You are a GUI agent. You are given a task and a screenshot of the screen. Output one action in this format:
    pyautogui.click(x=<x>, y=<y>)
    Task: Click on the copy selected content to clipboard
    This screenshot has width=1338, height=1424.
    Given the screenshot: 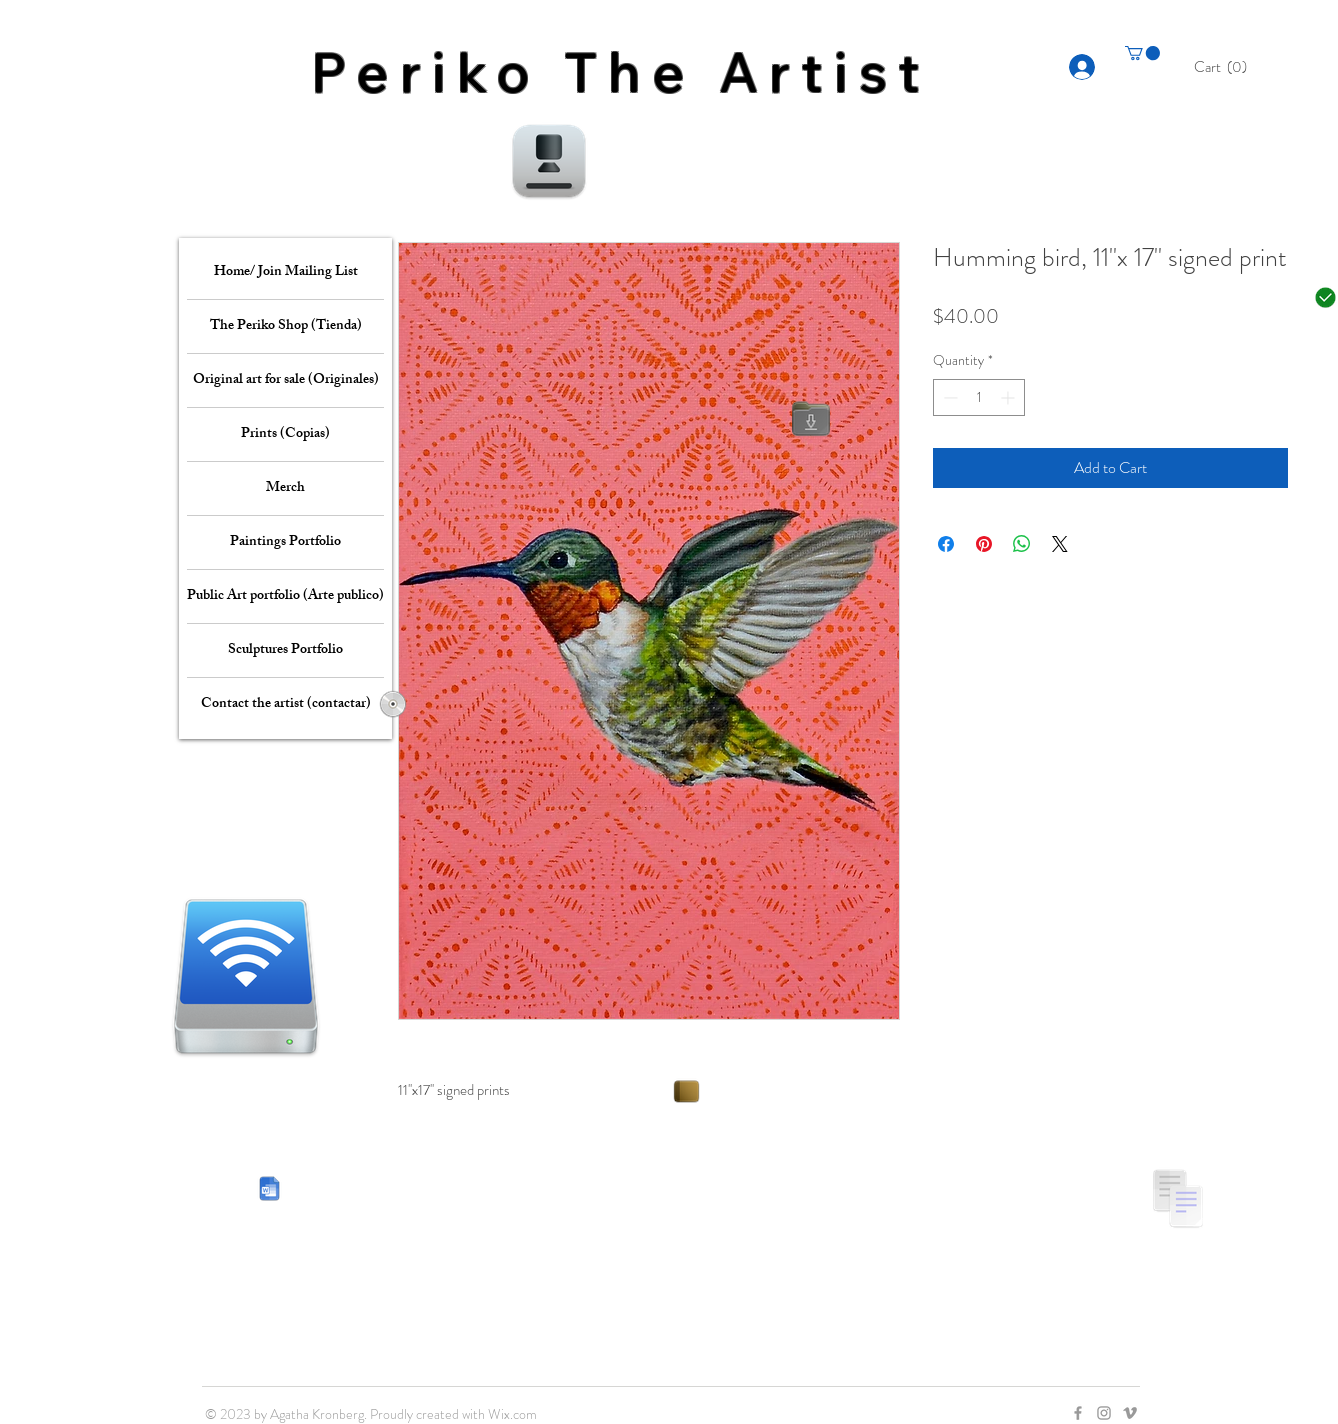 What is the action you would take?
    pyautogui.click(x=1178, y=1198)
    